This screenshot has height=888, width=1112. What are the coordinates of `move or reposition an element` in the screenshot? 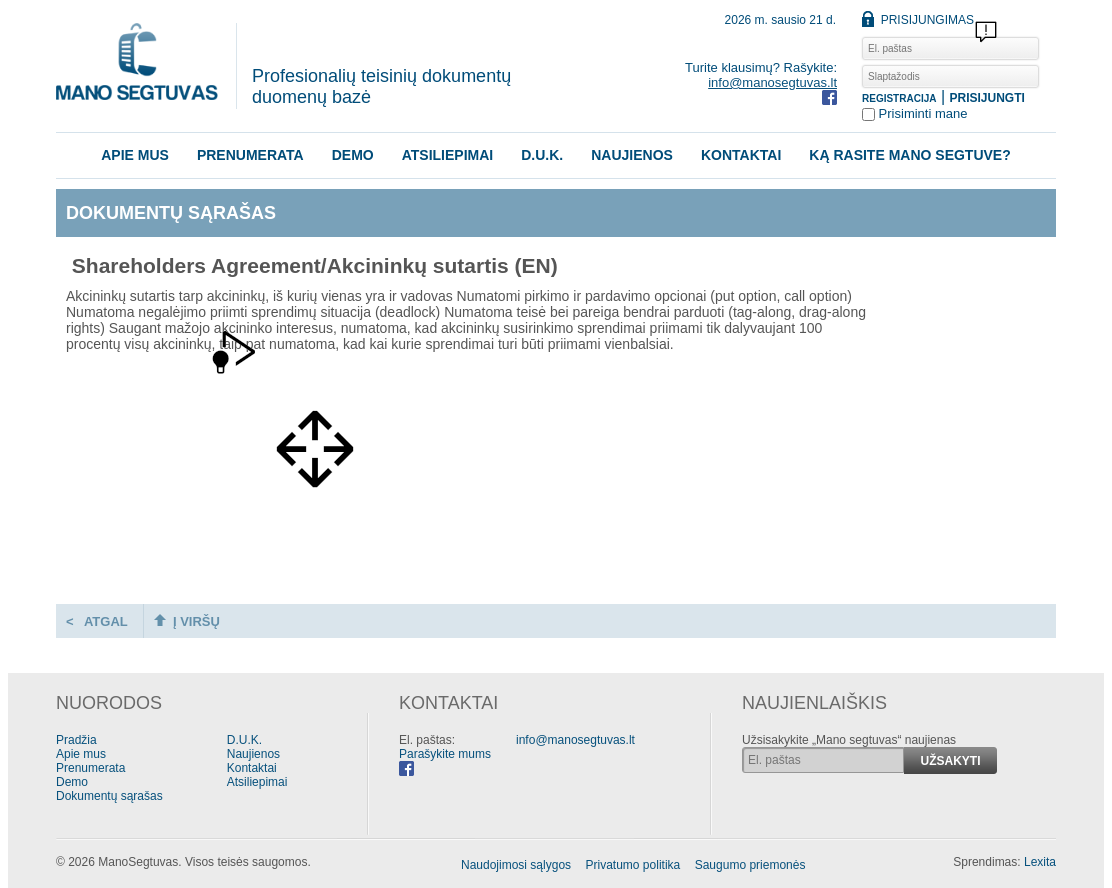 It's located at (315, 452).